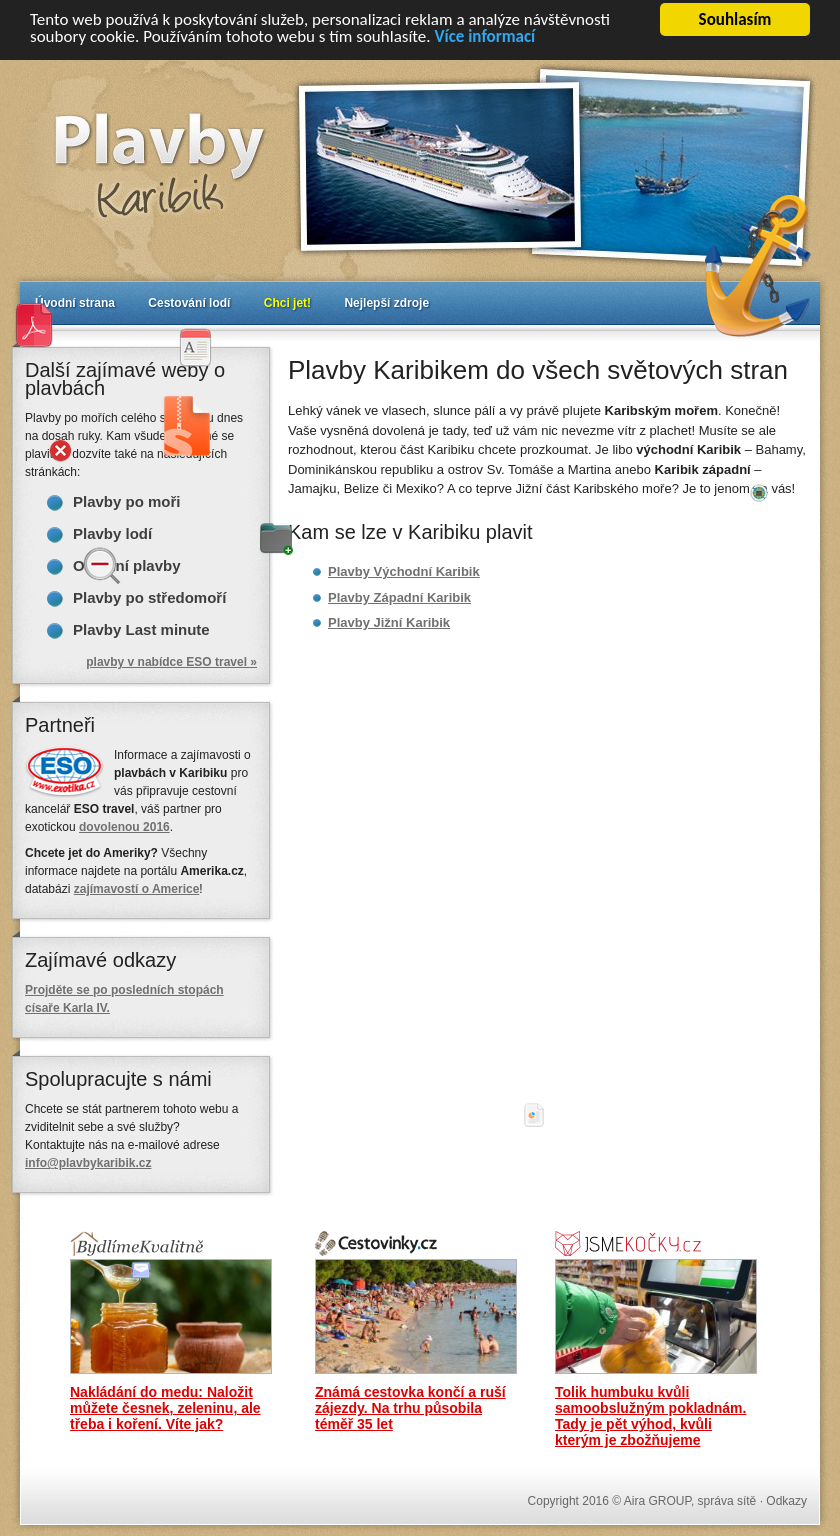 This screenshot has height=1536, width=840. What do you see at coordinates (141, 1270) in the screenshot?
I see `open evolution email client` at bounding box center [141, 1270].